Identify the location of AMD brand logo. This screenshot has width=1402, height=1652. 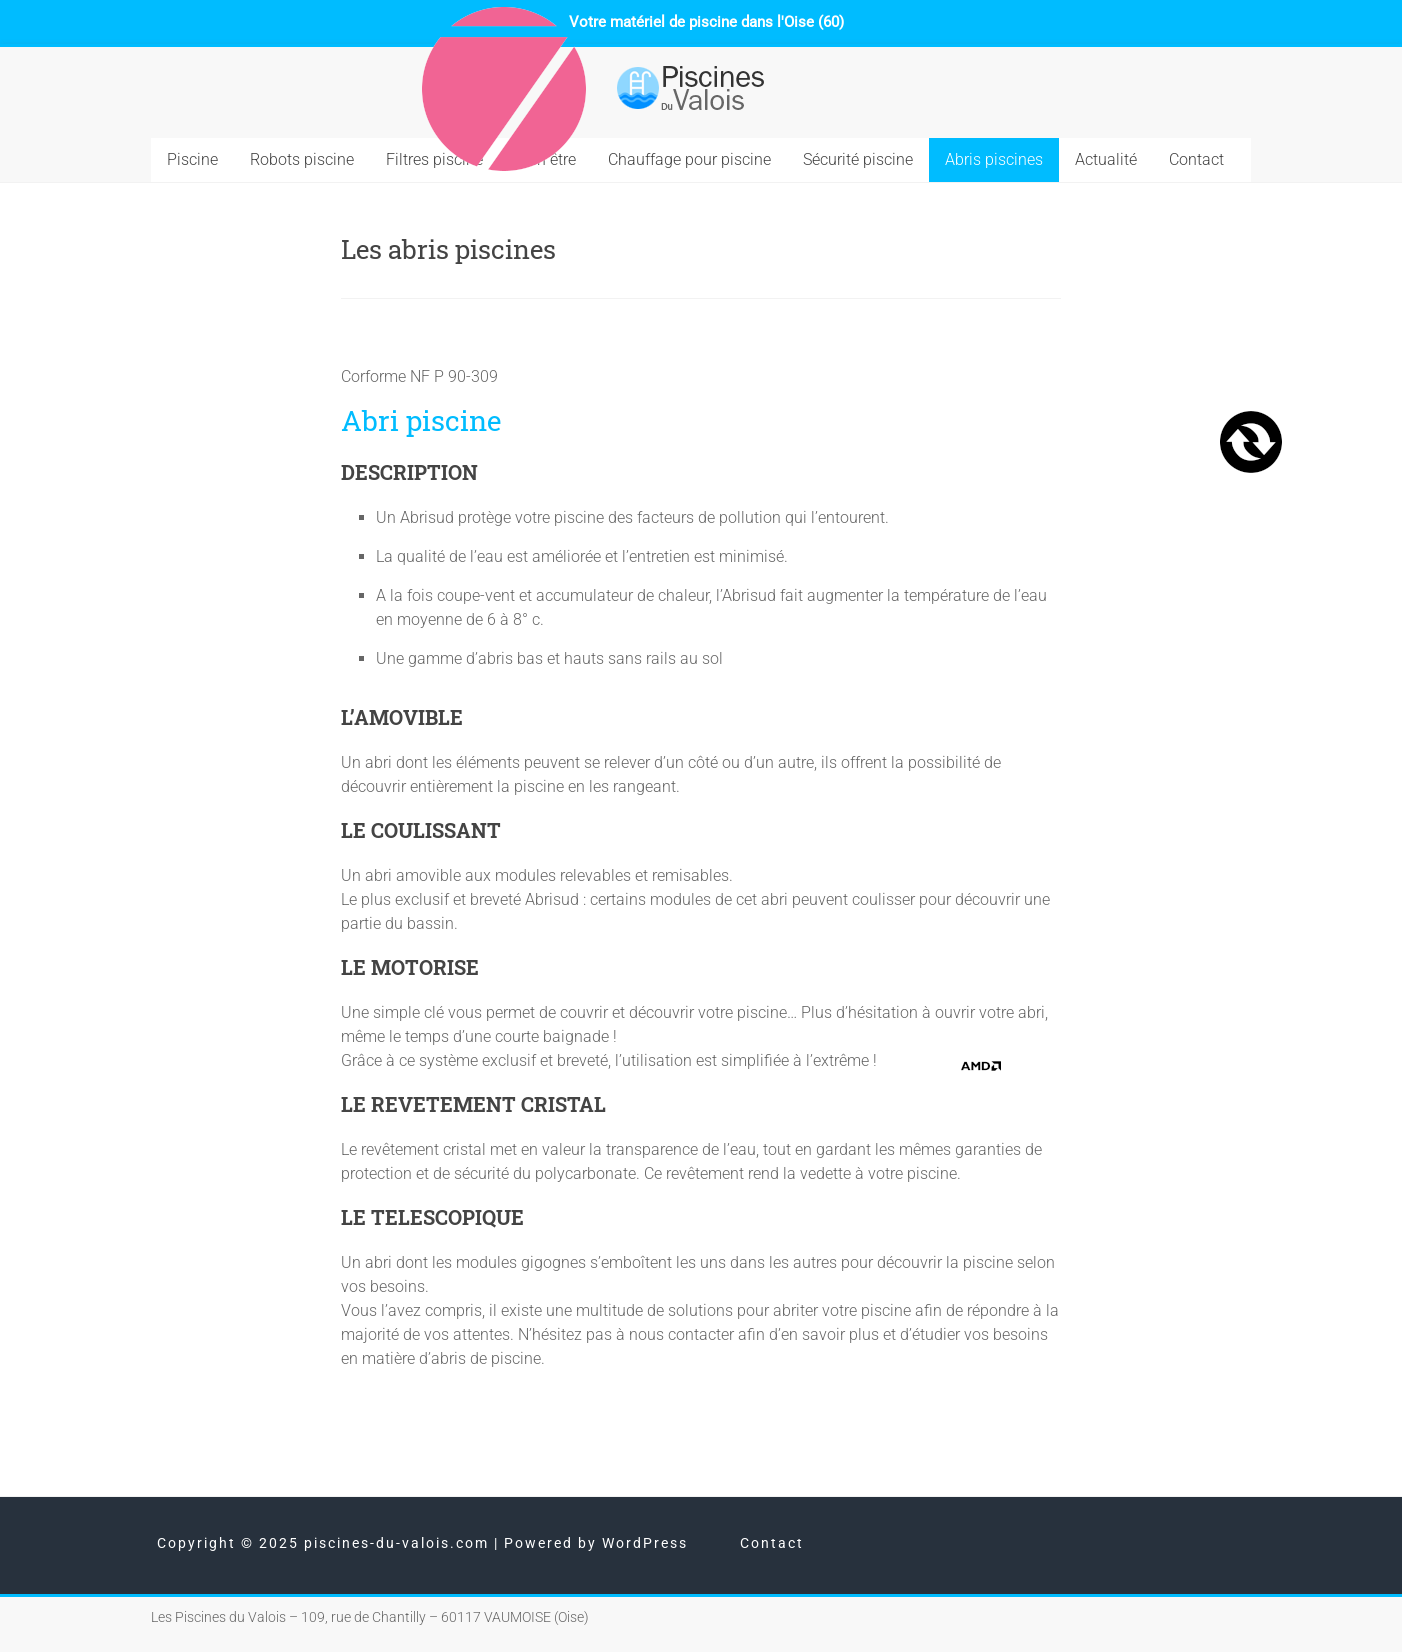
(981, 1066).